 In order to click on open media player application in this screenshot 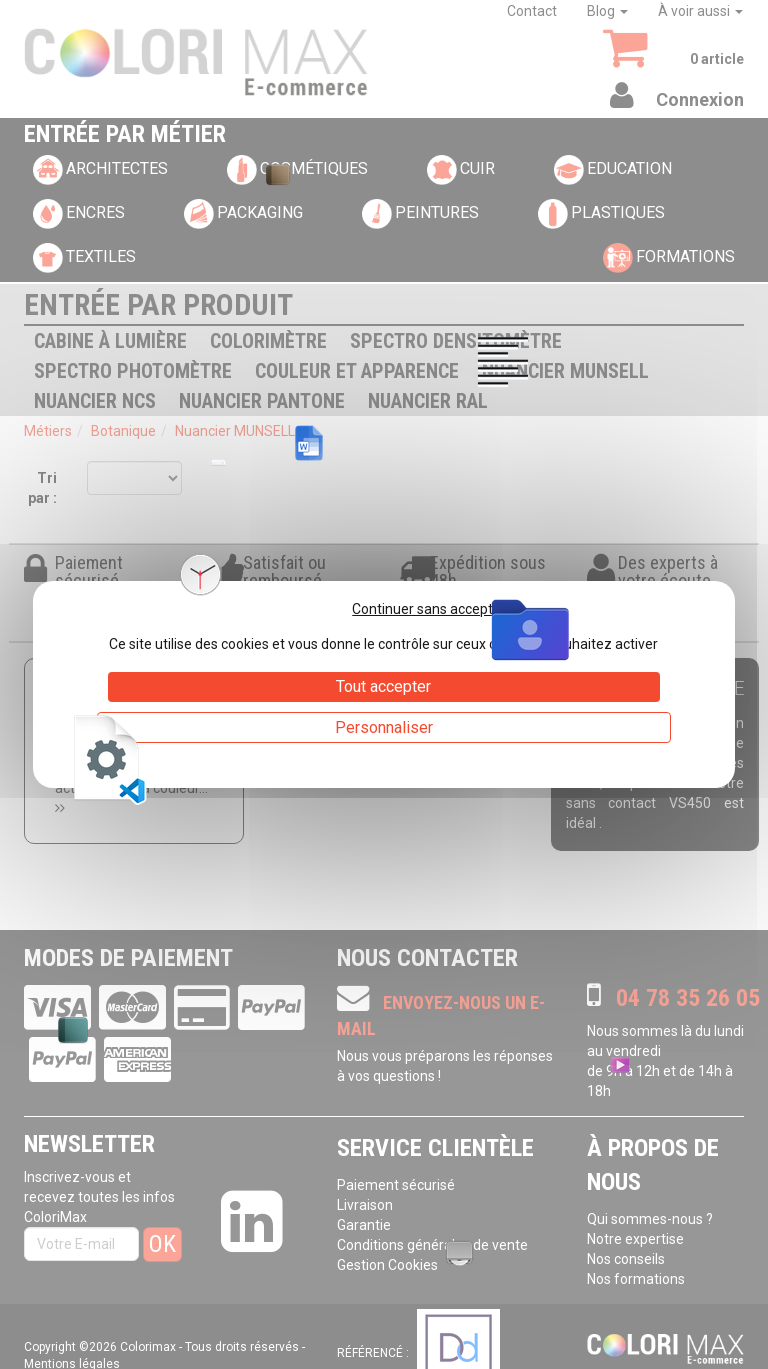, I will do `click(620, 1065)`.